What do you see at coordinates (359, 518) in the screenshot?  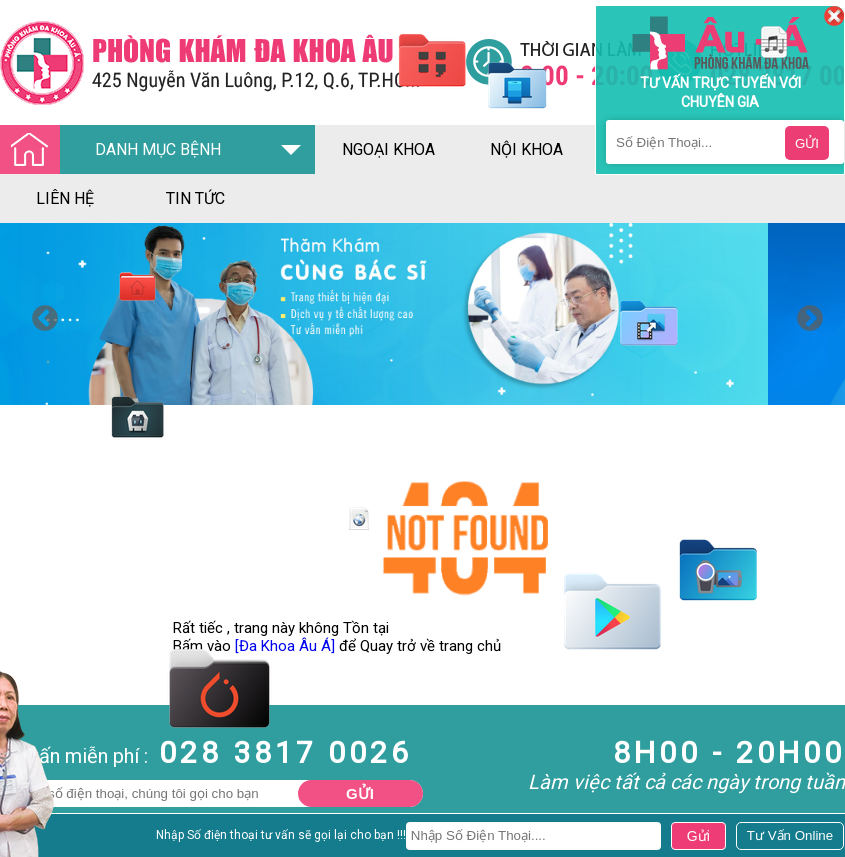 I see `an HTML or web page file` at bounding box center [359, 518].